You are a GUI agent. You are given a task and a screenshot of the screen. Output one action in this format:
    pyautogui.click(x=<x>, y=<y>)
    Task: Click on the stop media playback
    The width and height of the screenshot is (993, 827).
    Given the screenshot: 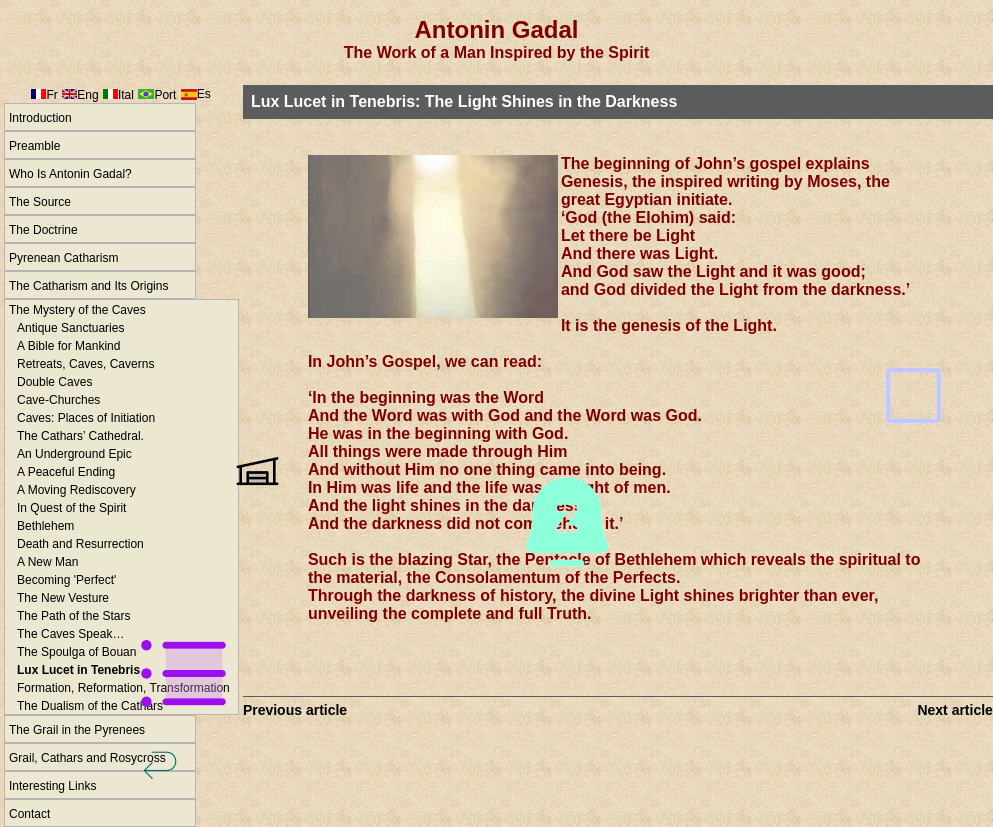 What is the action you would take?
    pyautogui.click(x=913, y=395)
    